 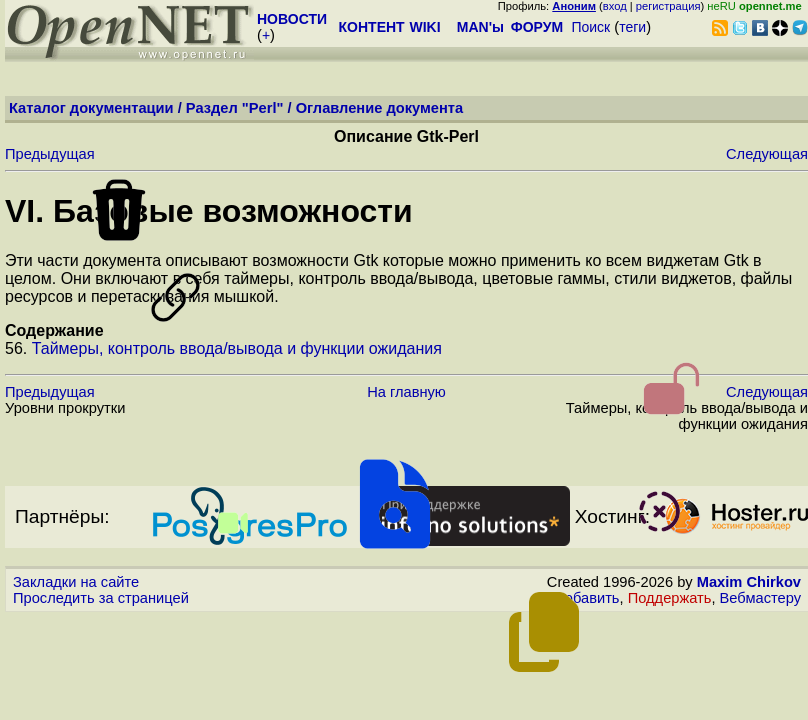 What do you see at coordinates (233, 523) in the screenshot?
I see `start a video call` at bounding box center [233, 523].